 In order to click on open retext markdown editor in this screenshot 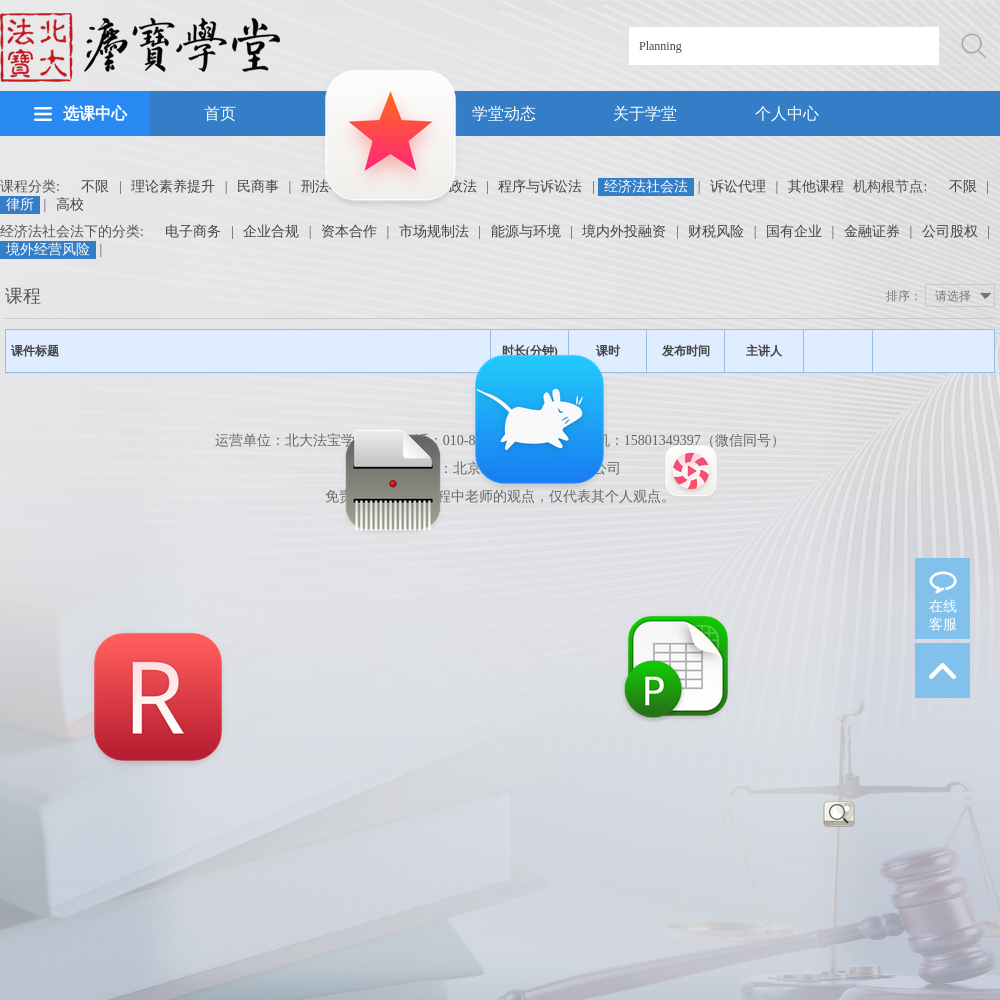, I will do `click(158, 697)`.